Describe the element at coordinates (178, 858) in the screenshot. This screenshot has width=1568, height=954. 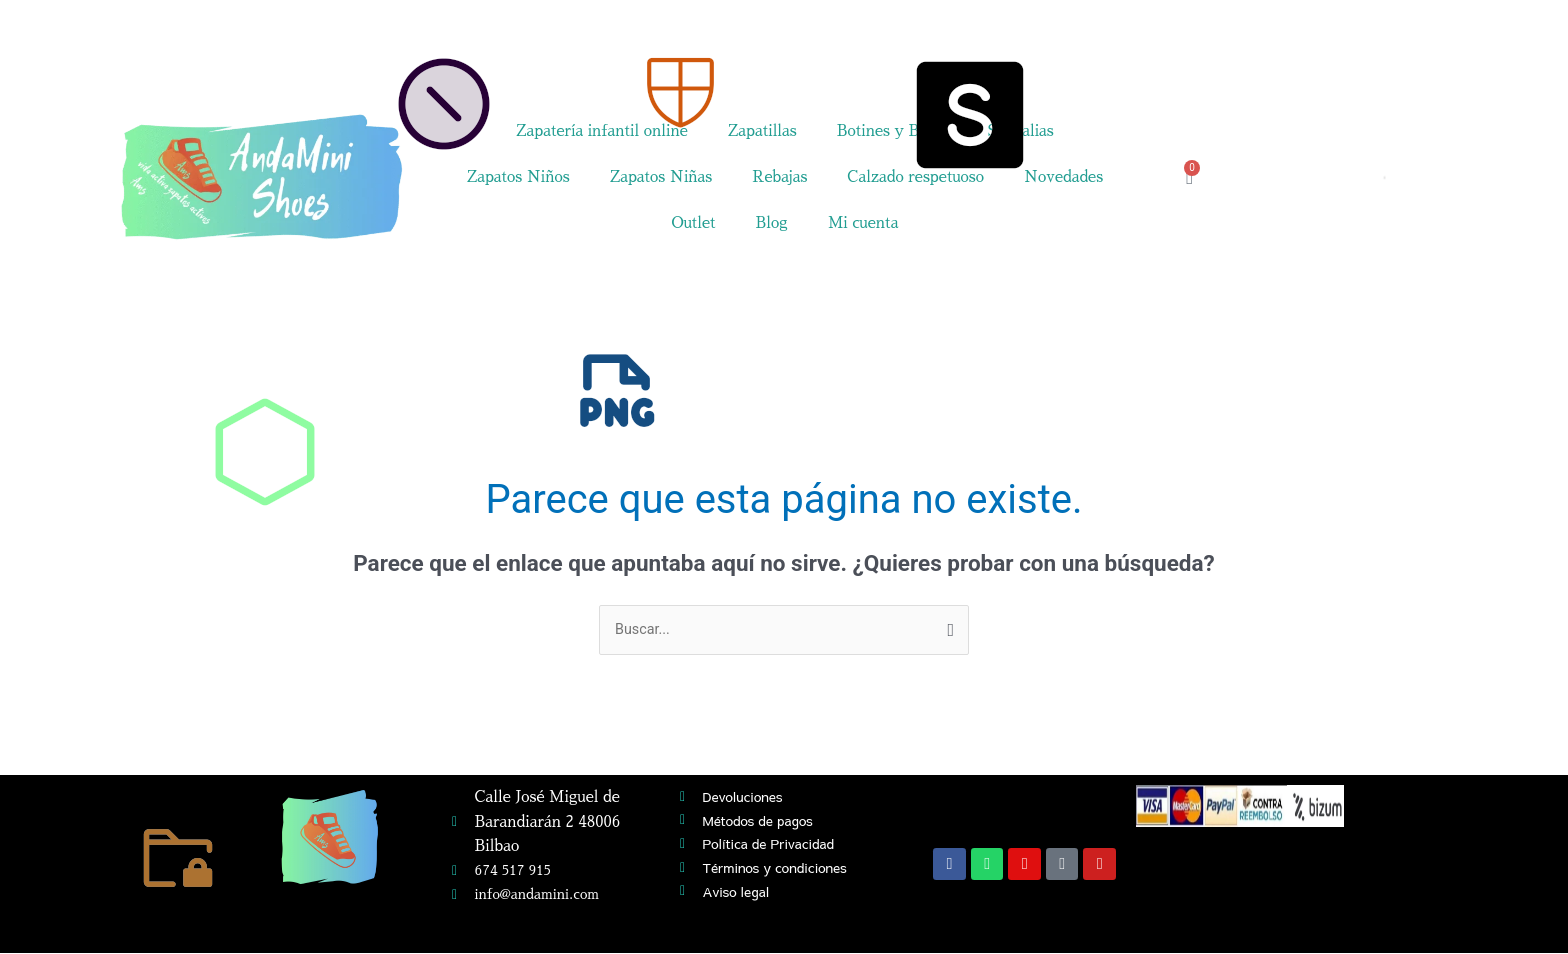
I see `access a password-protected folder` at that location.